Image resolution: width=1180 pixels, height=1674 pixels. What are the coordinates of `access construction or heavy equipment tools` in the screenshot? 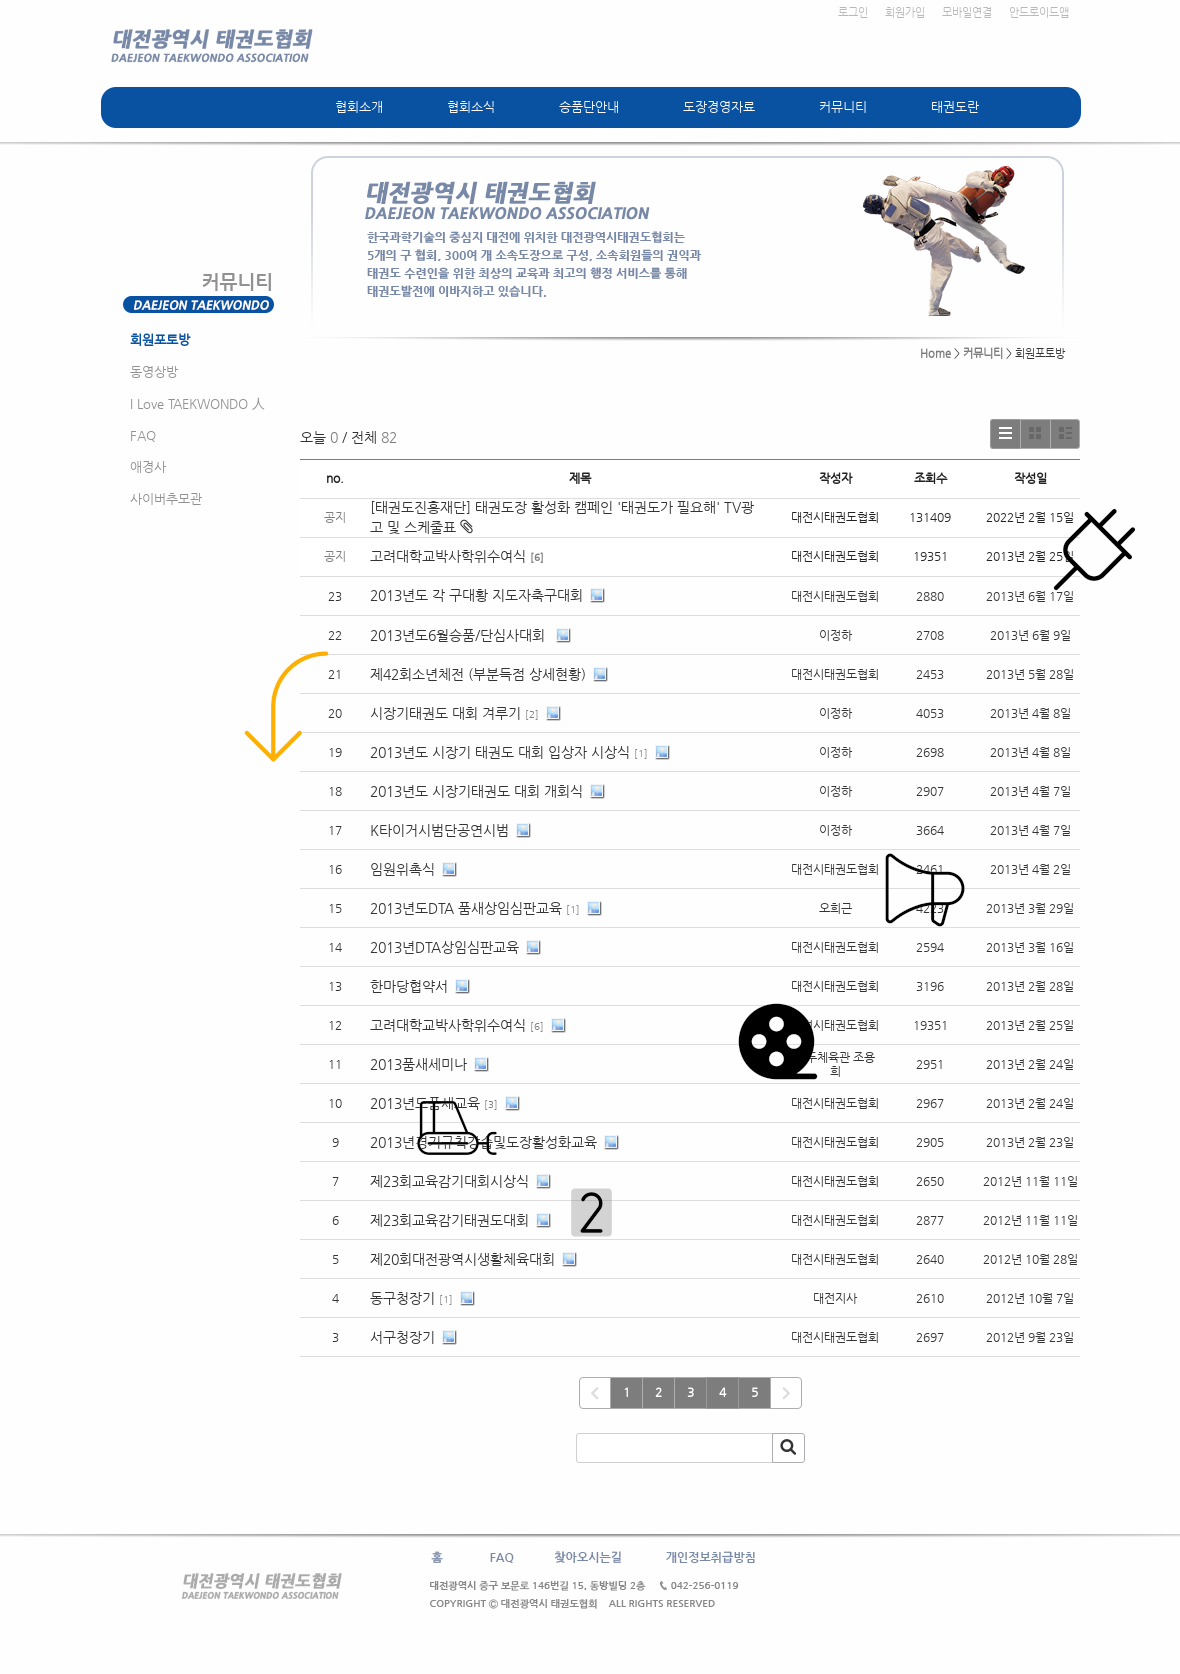 It's located at (457, 1128).